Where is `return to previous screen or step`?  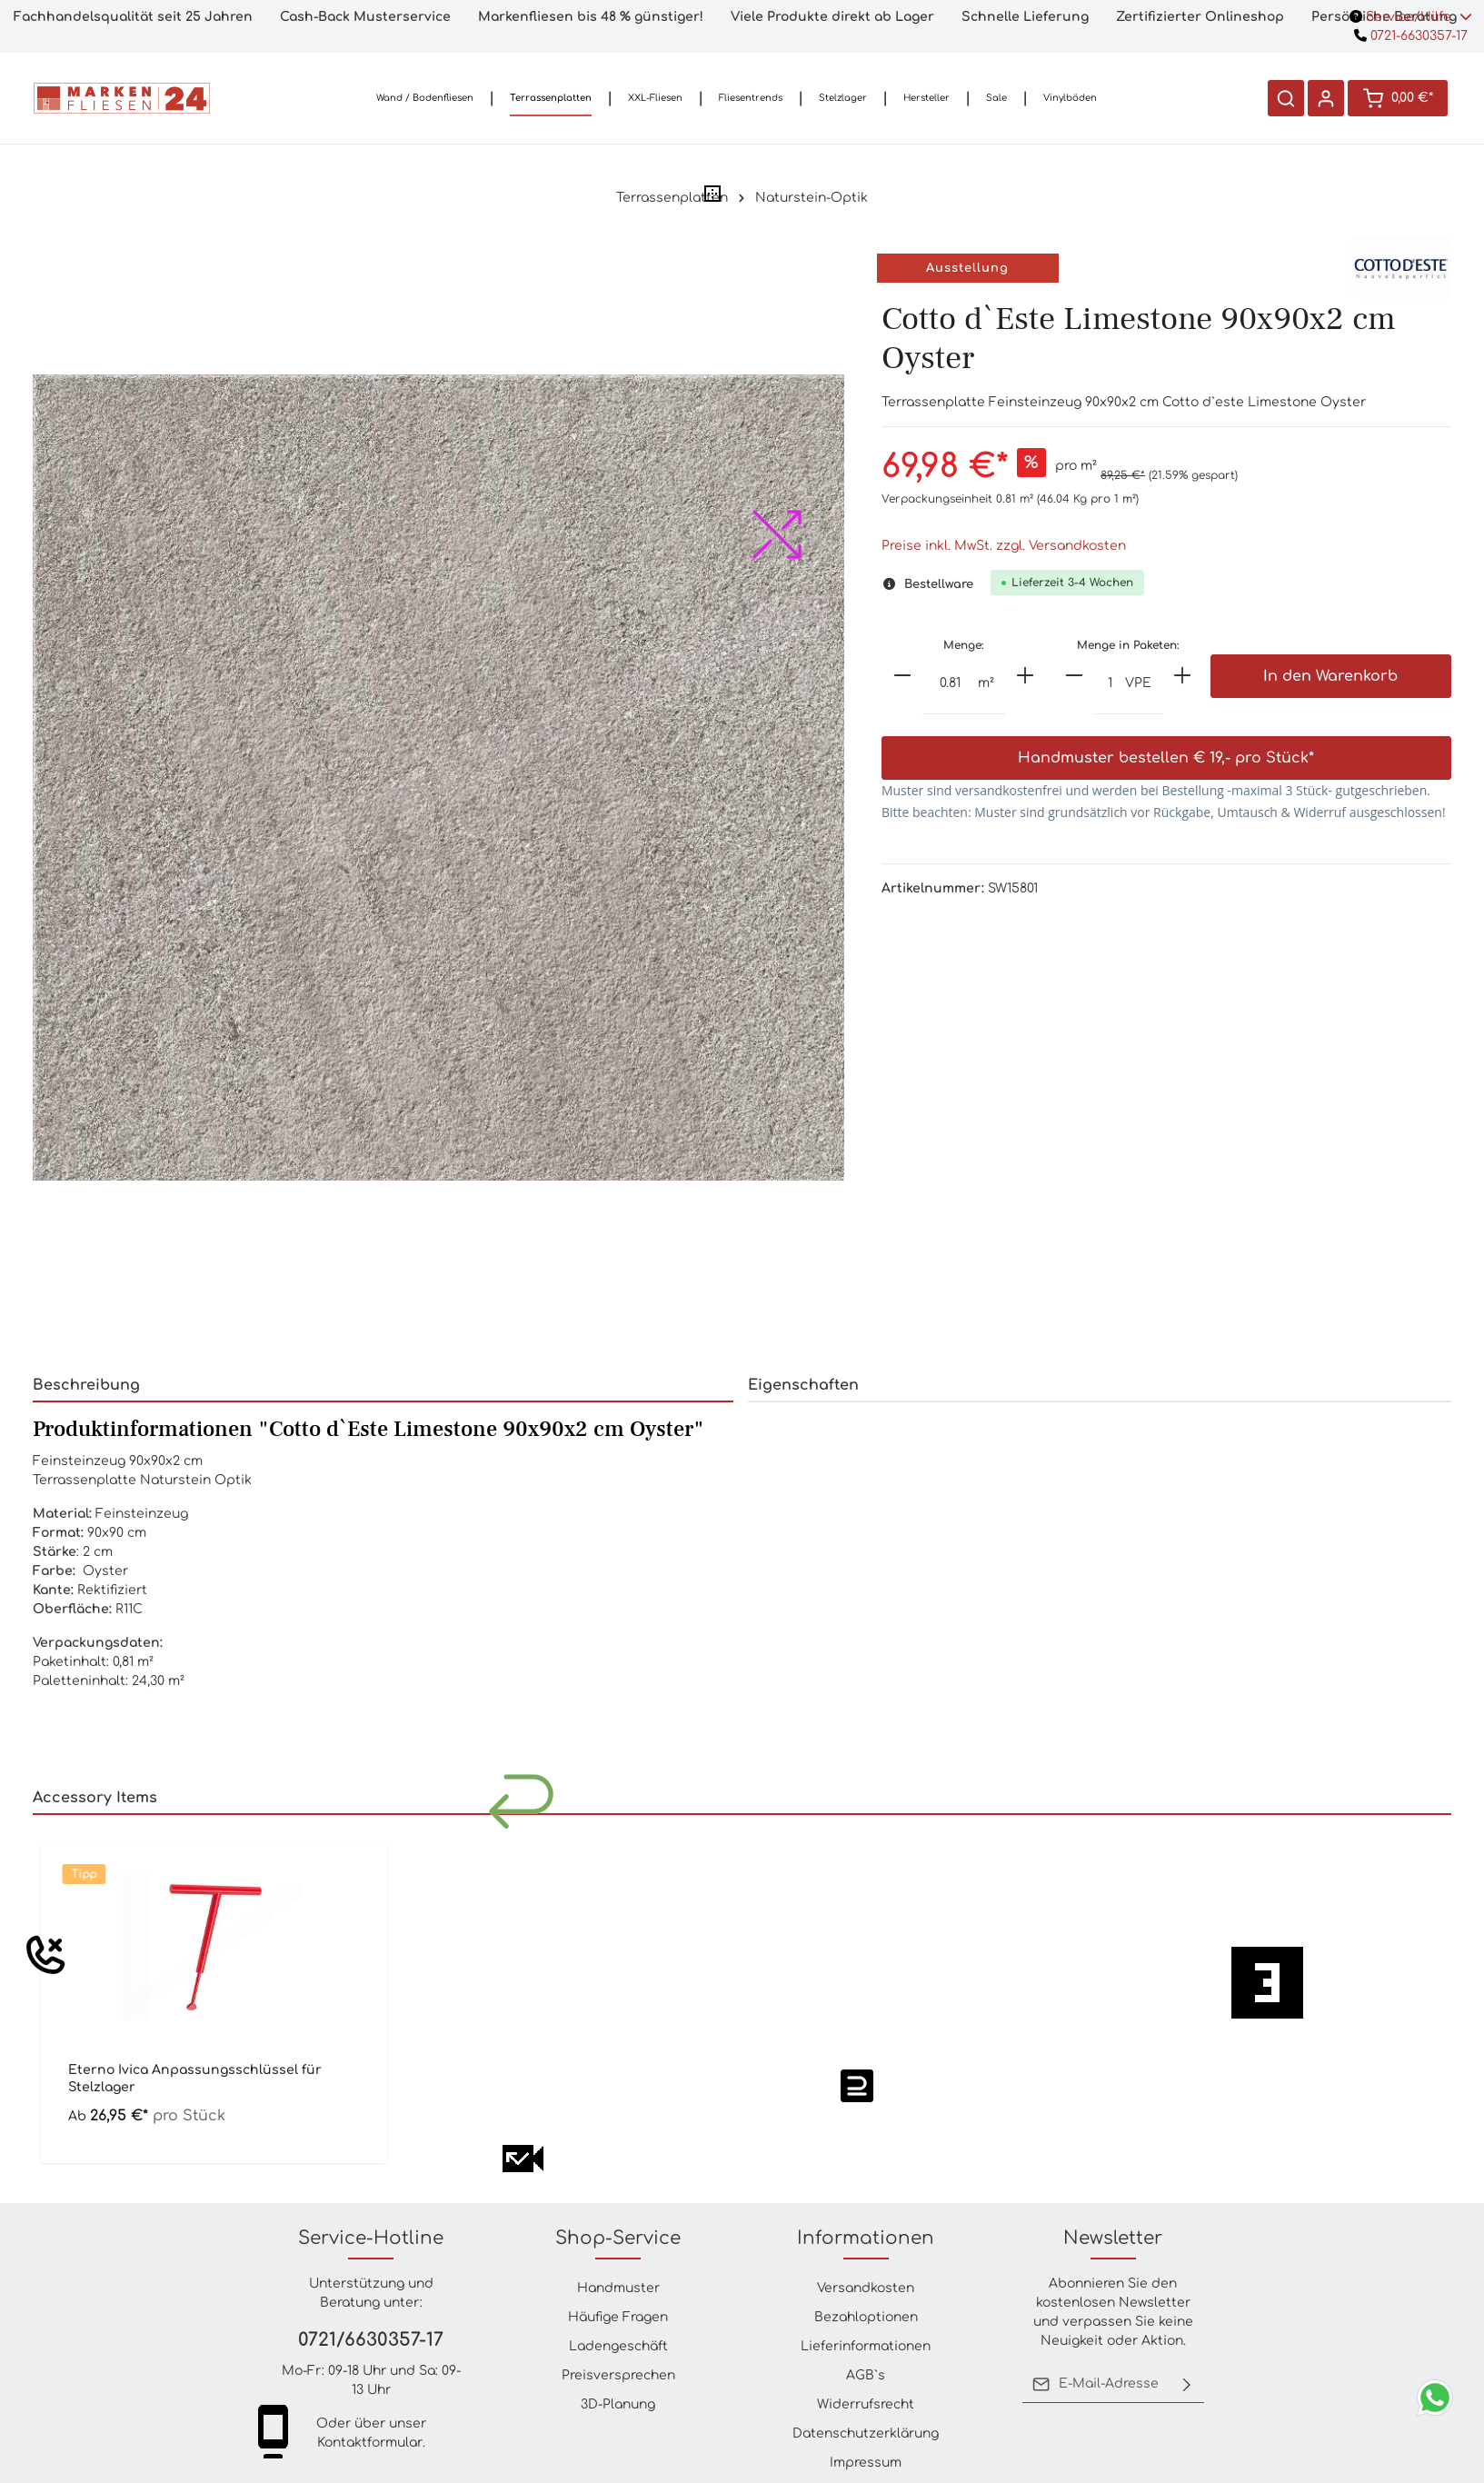
return to previous screen or step is located at coordinates (521, 1799).